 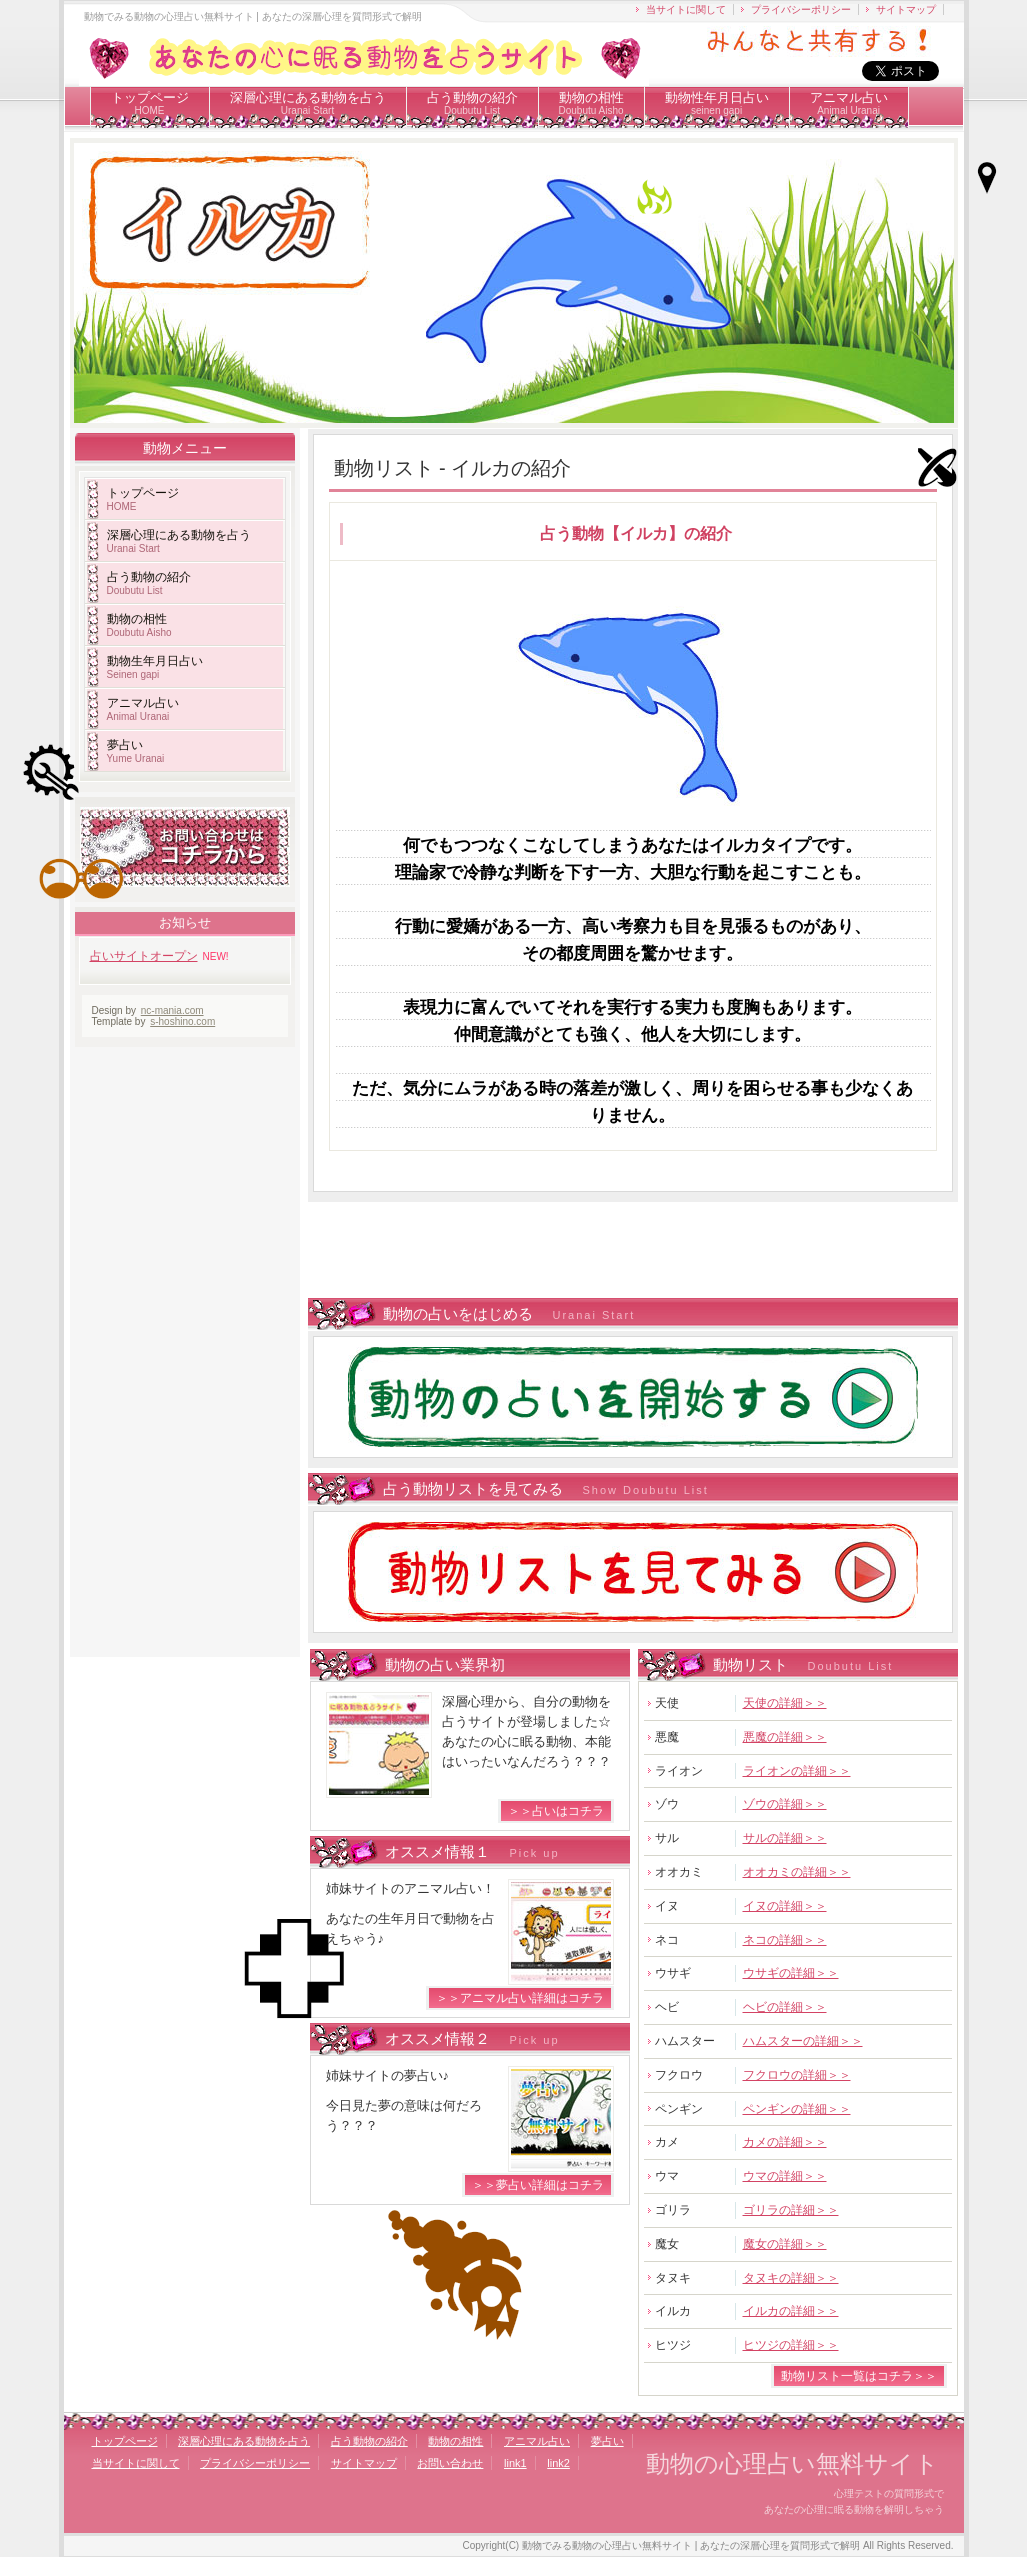 I want to click on activate hyperspeed or boost ability, so click(x=937, y=467).